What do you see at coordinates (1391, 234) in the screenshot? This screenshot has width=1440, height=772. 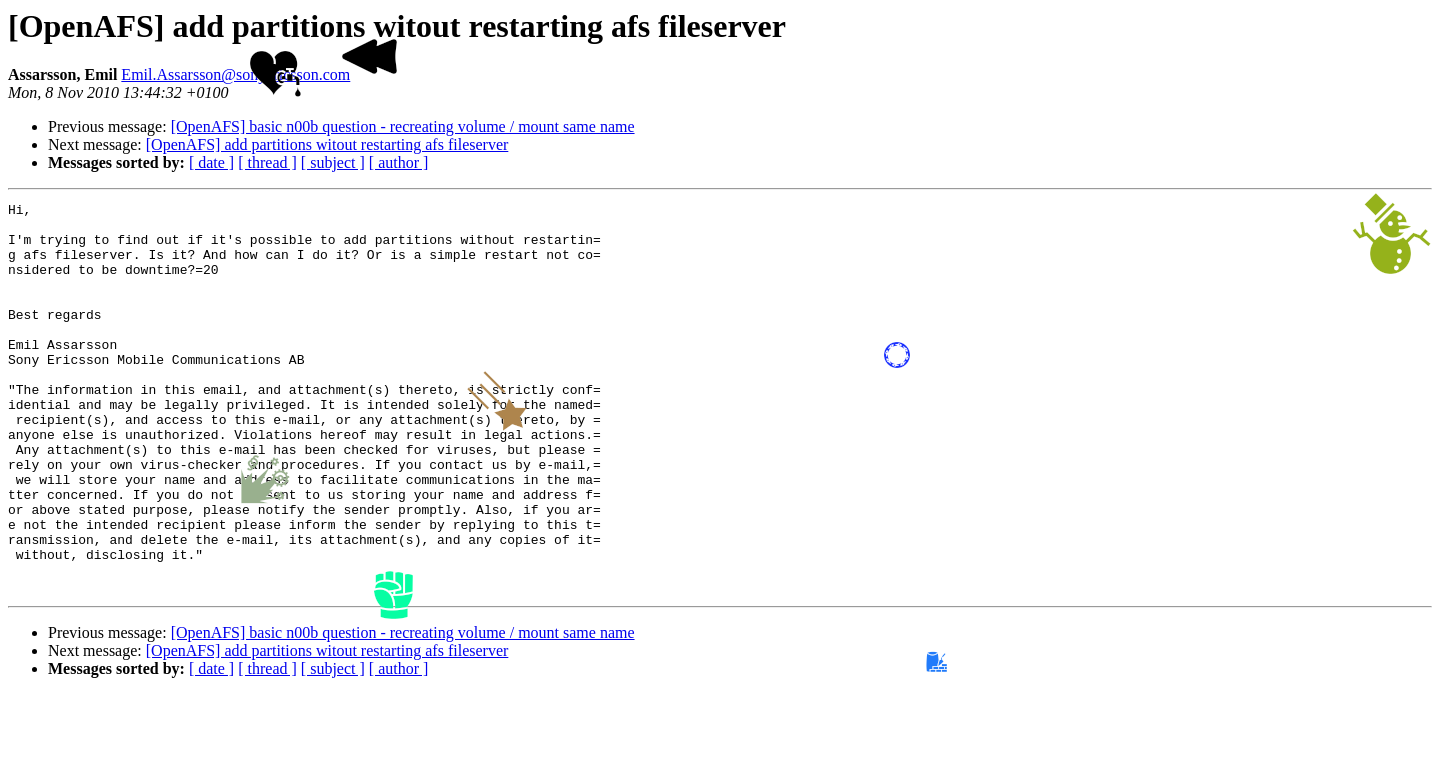 I see `winter or holiday-themed content` at bounding box center [1391, 234].